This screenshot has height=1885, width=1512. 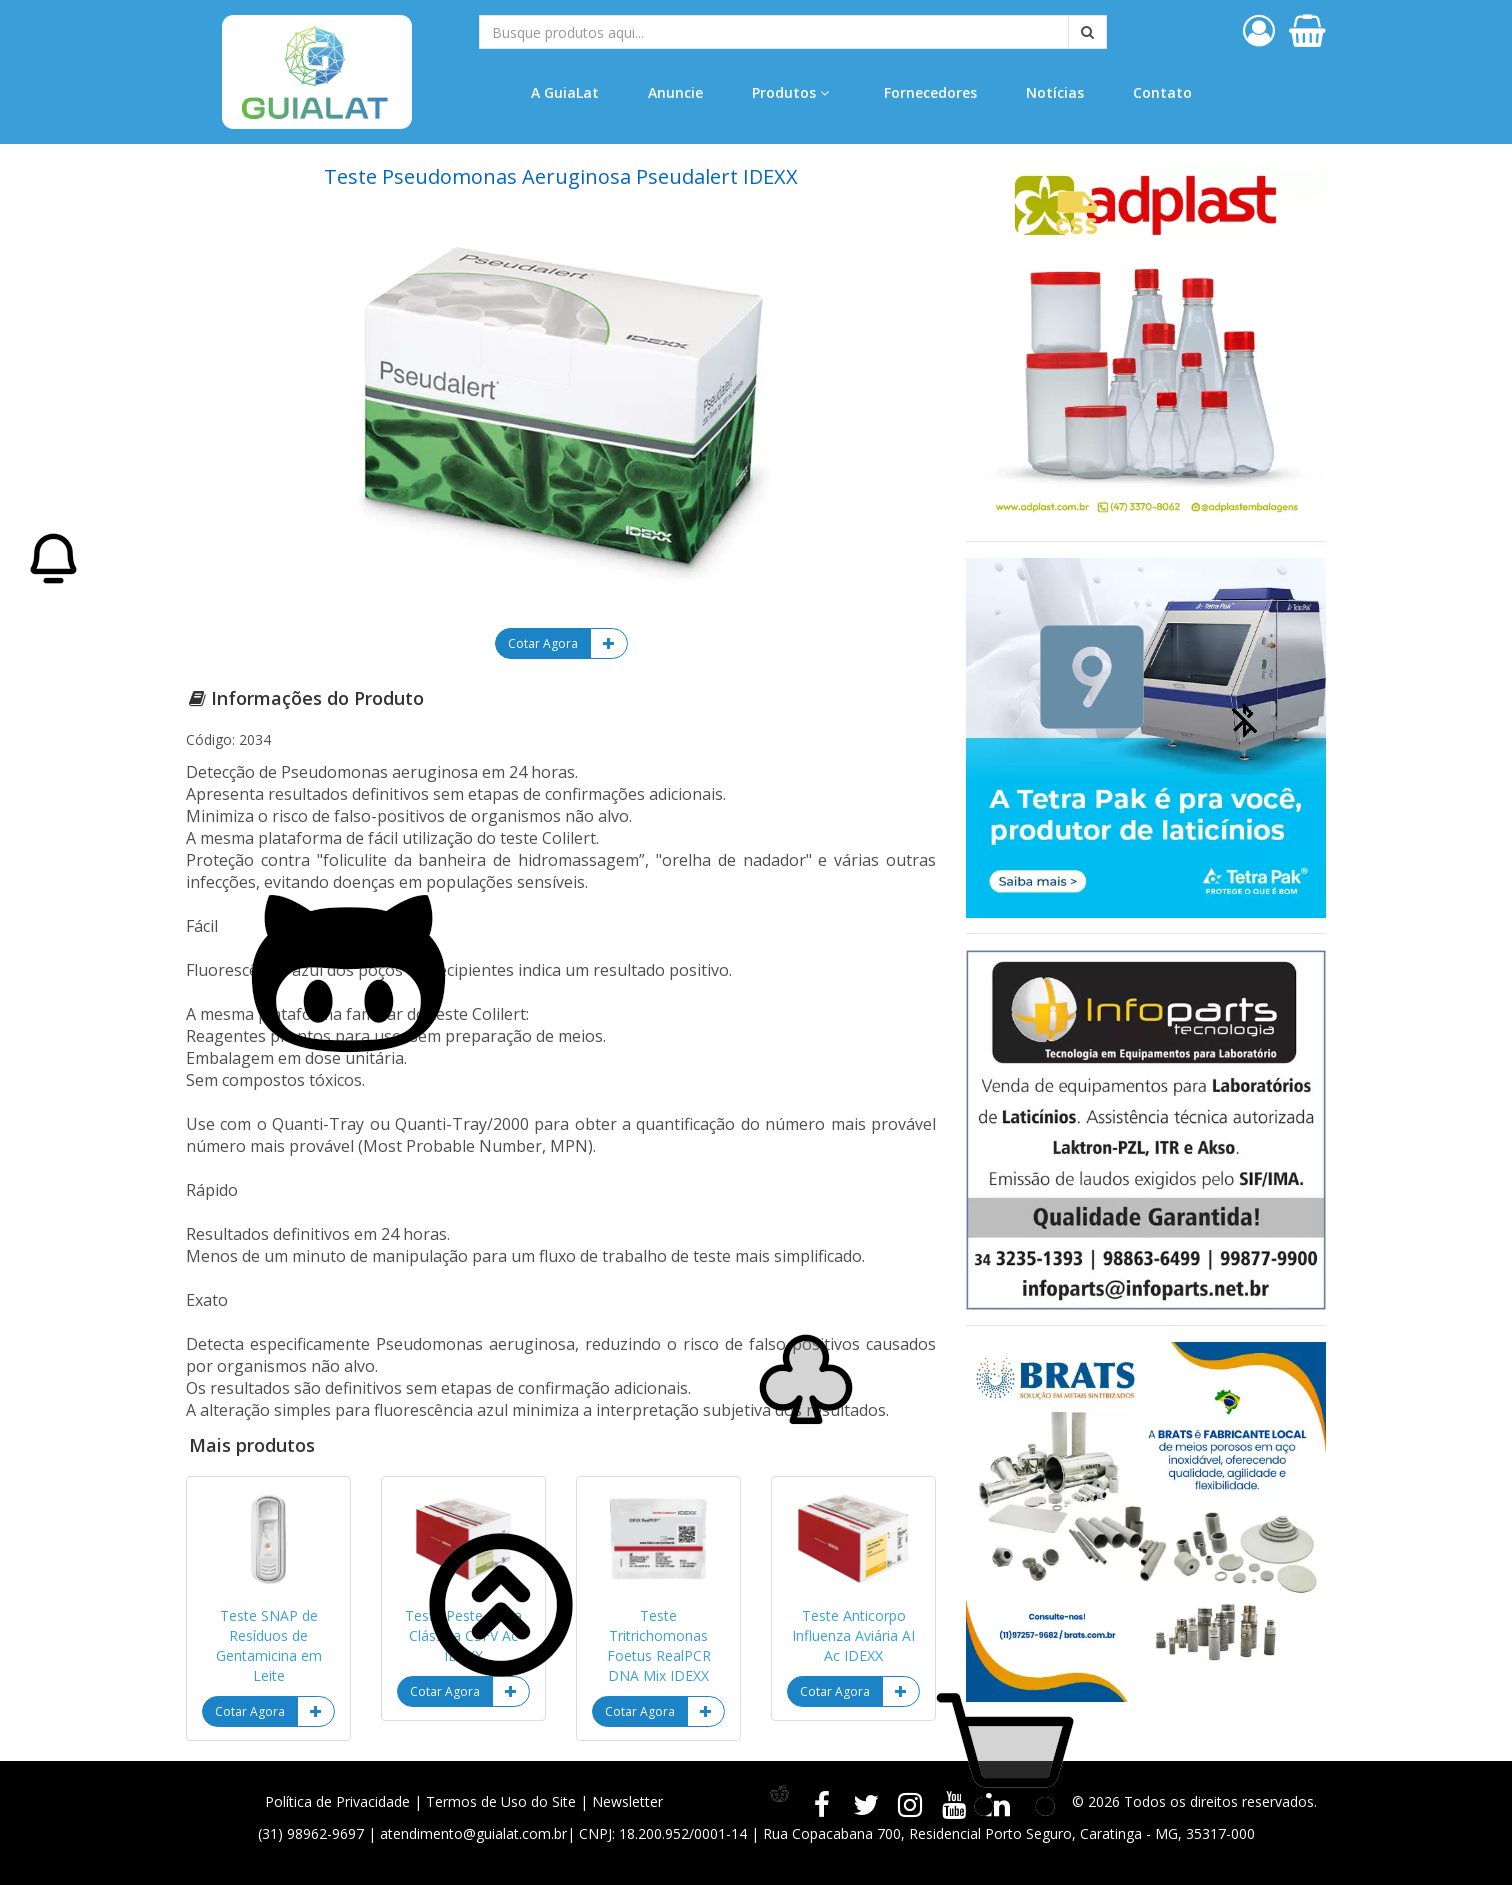 What do you see at coordinates (1007, 1754) in the screenshot?
I see `view your shopping cart` at bounding box center [1007, 1754].